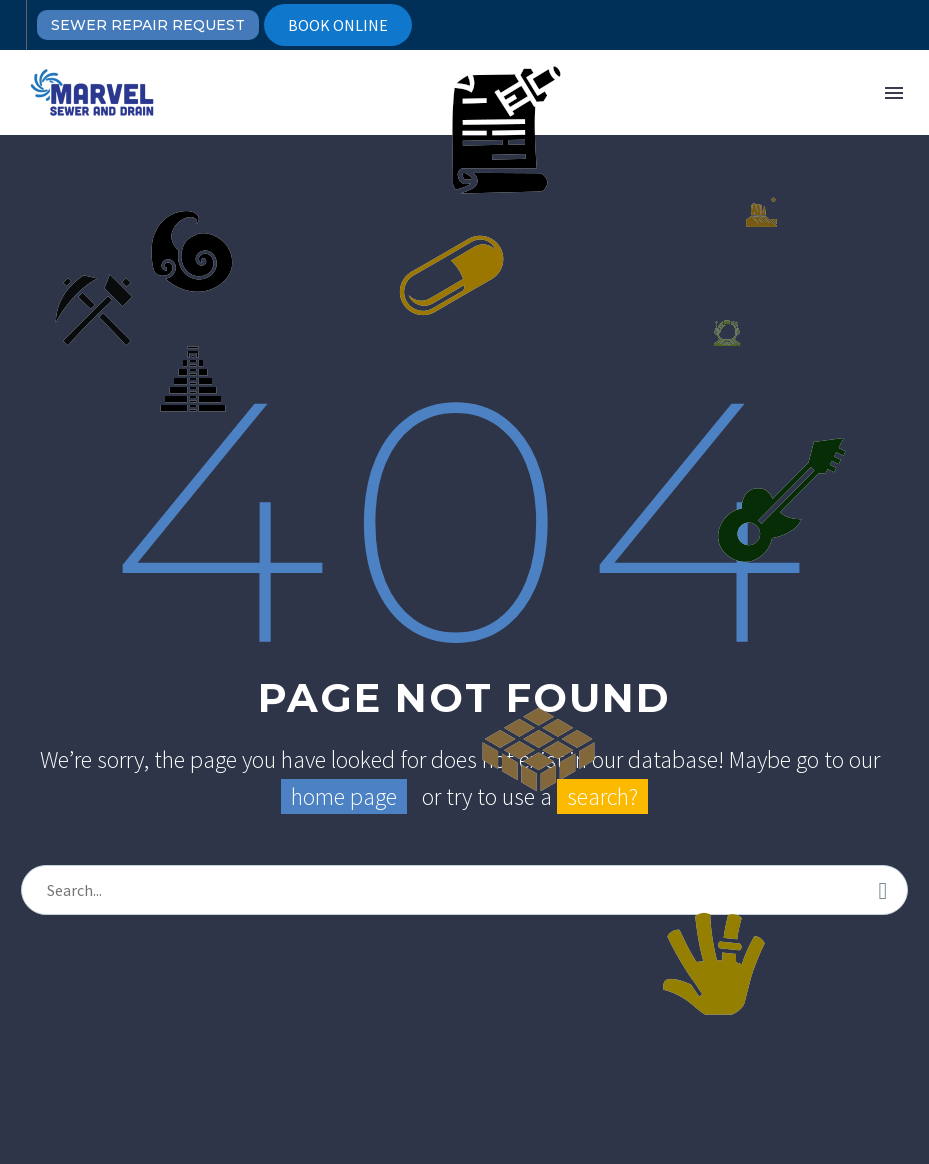  What do you see at coordinates (501, 130) in the screenshot?
I see `pin or mark an important note` at bounding box center [501, 130].